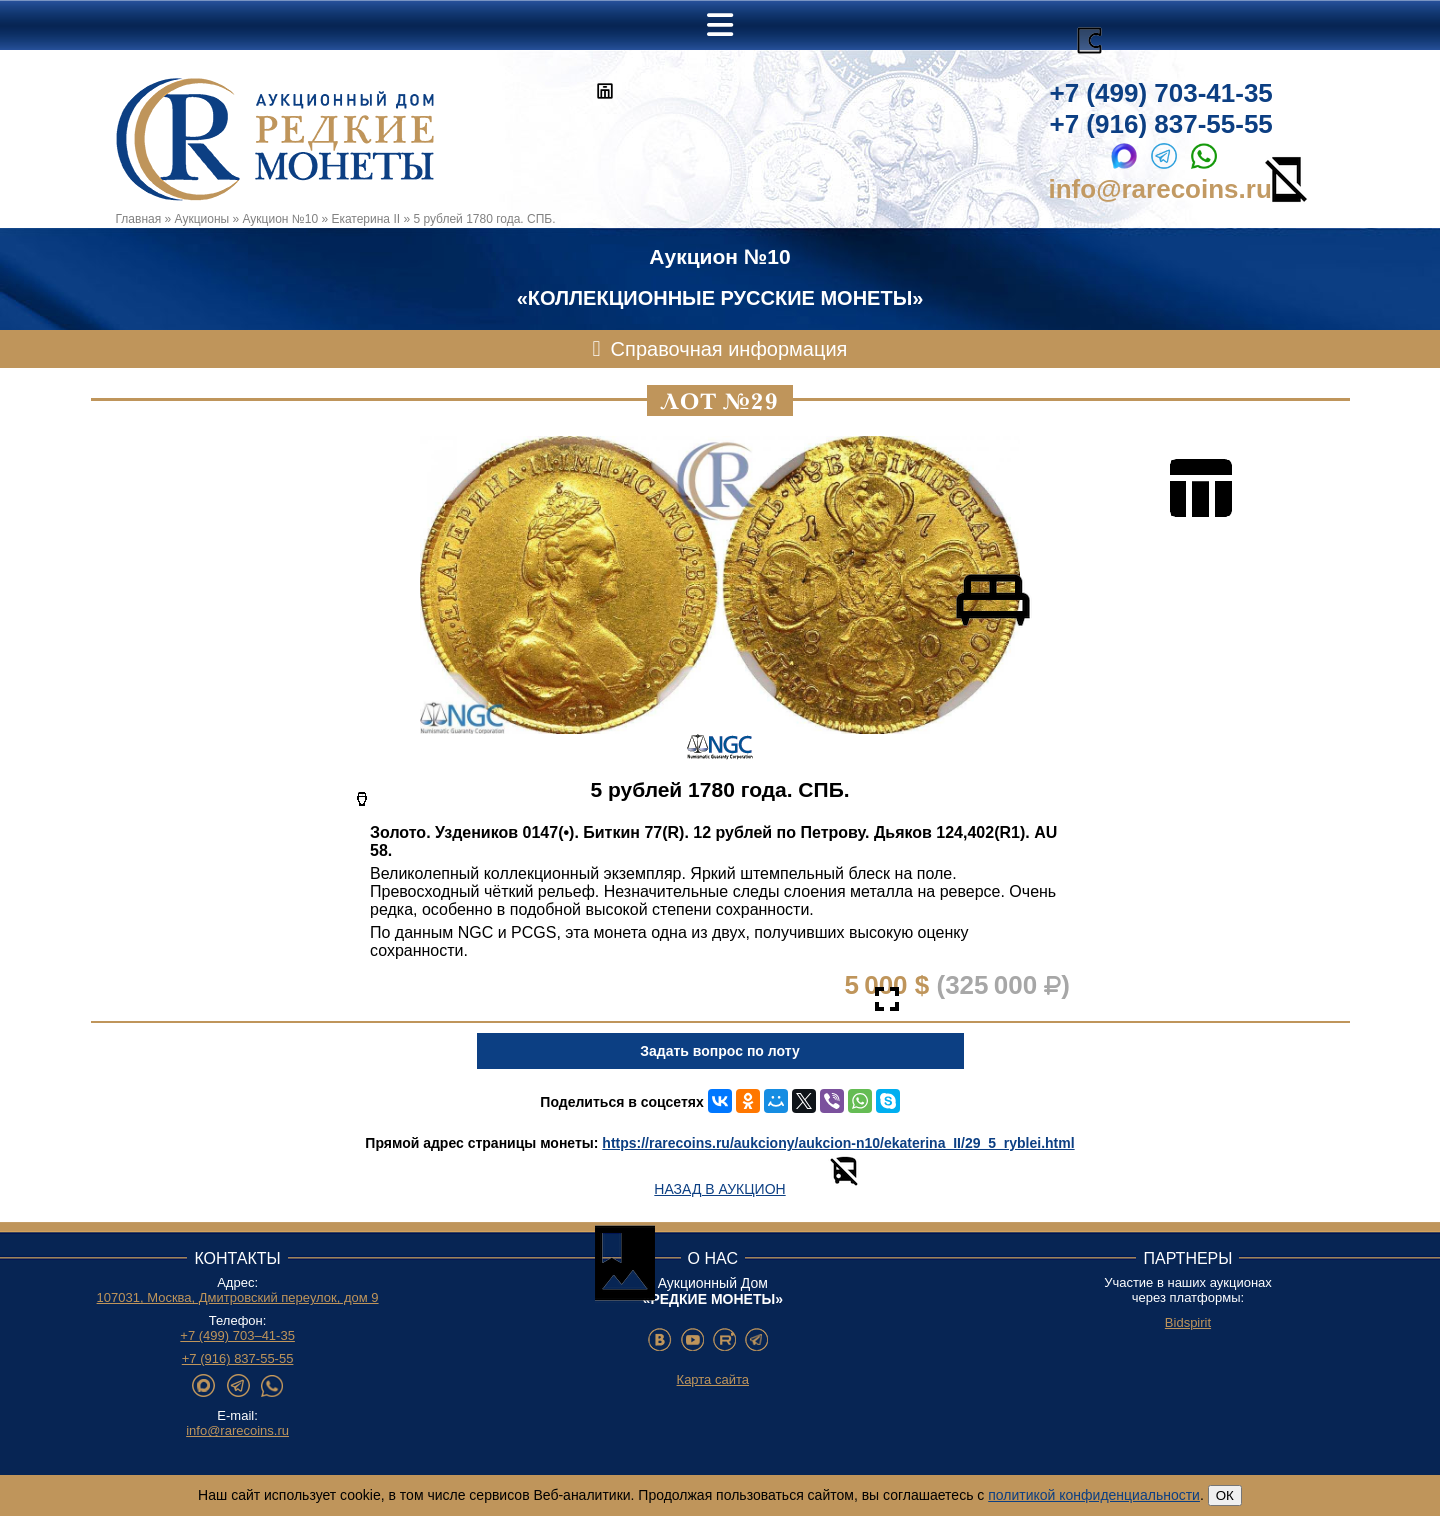 Image resolution: width=1440 pixels, height=1516 pixels. Describe the element at coordinates (887, 999) in the screenshot. I see `expand to fullscreen mode` at that location.